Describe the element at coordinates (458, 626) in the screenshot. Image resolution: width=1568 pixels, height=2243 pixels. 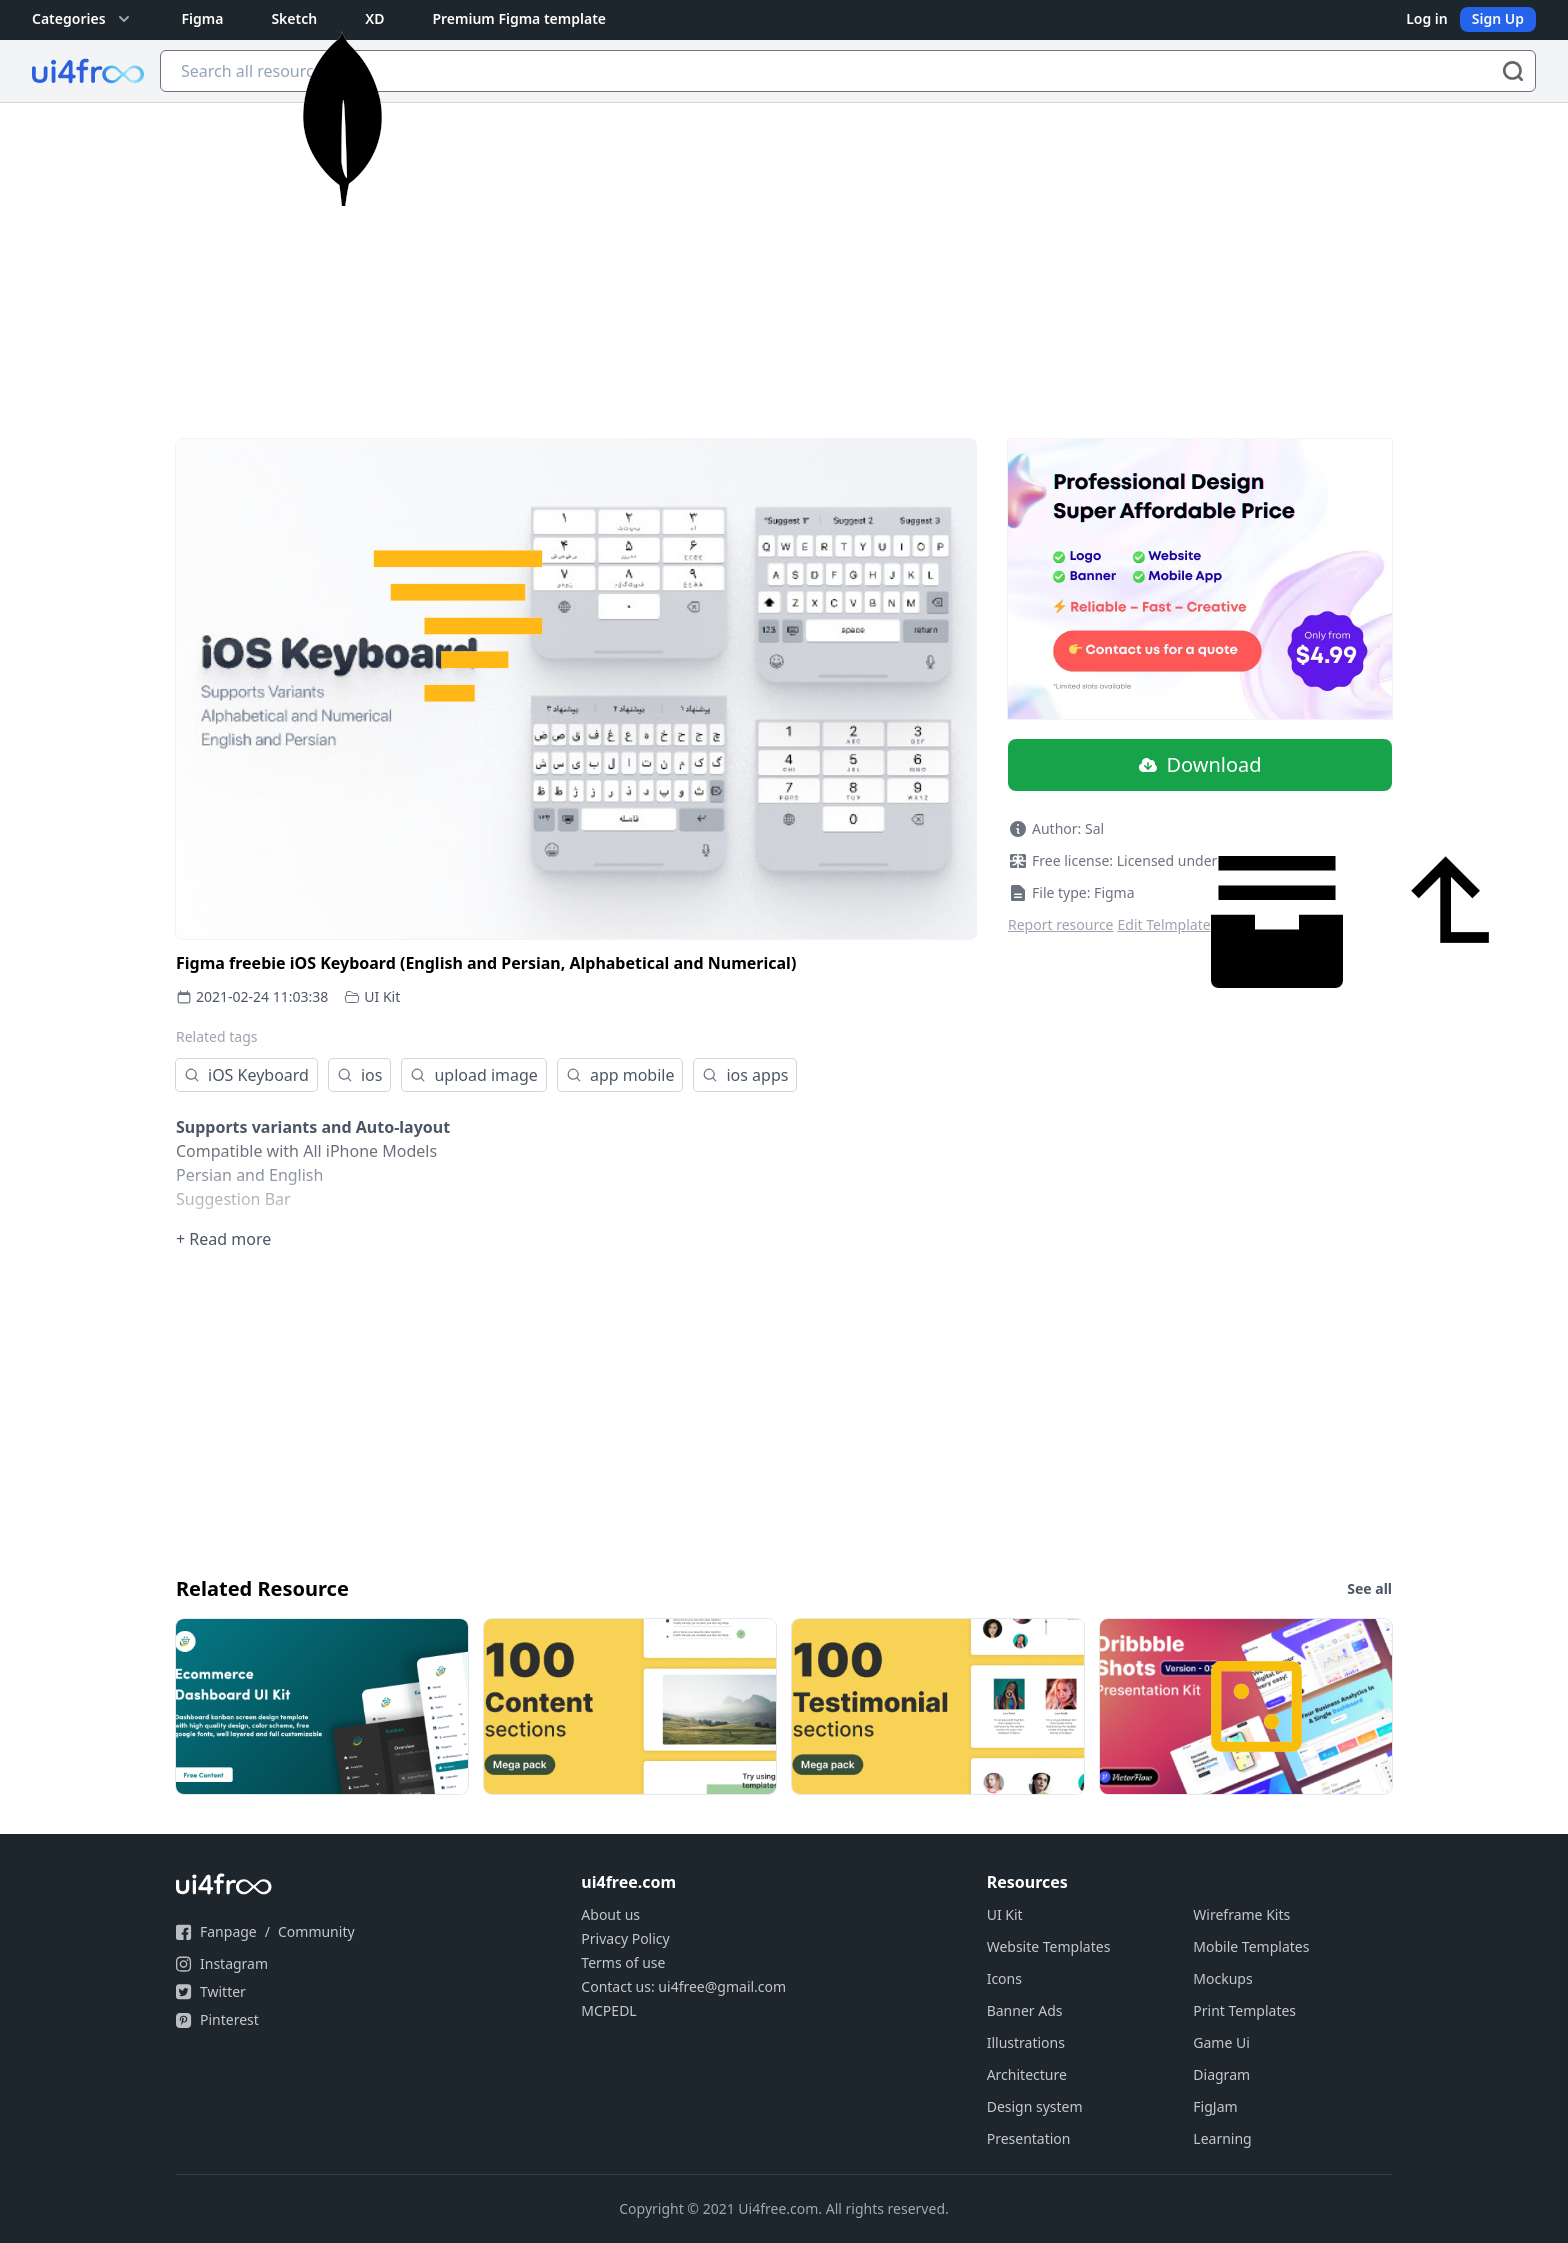
I see `indicates tornado or severe weather warning` at that location.